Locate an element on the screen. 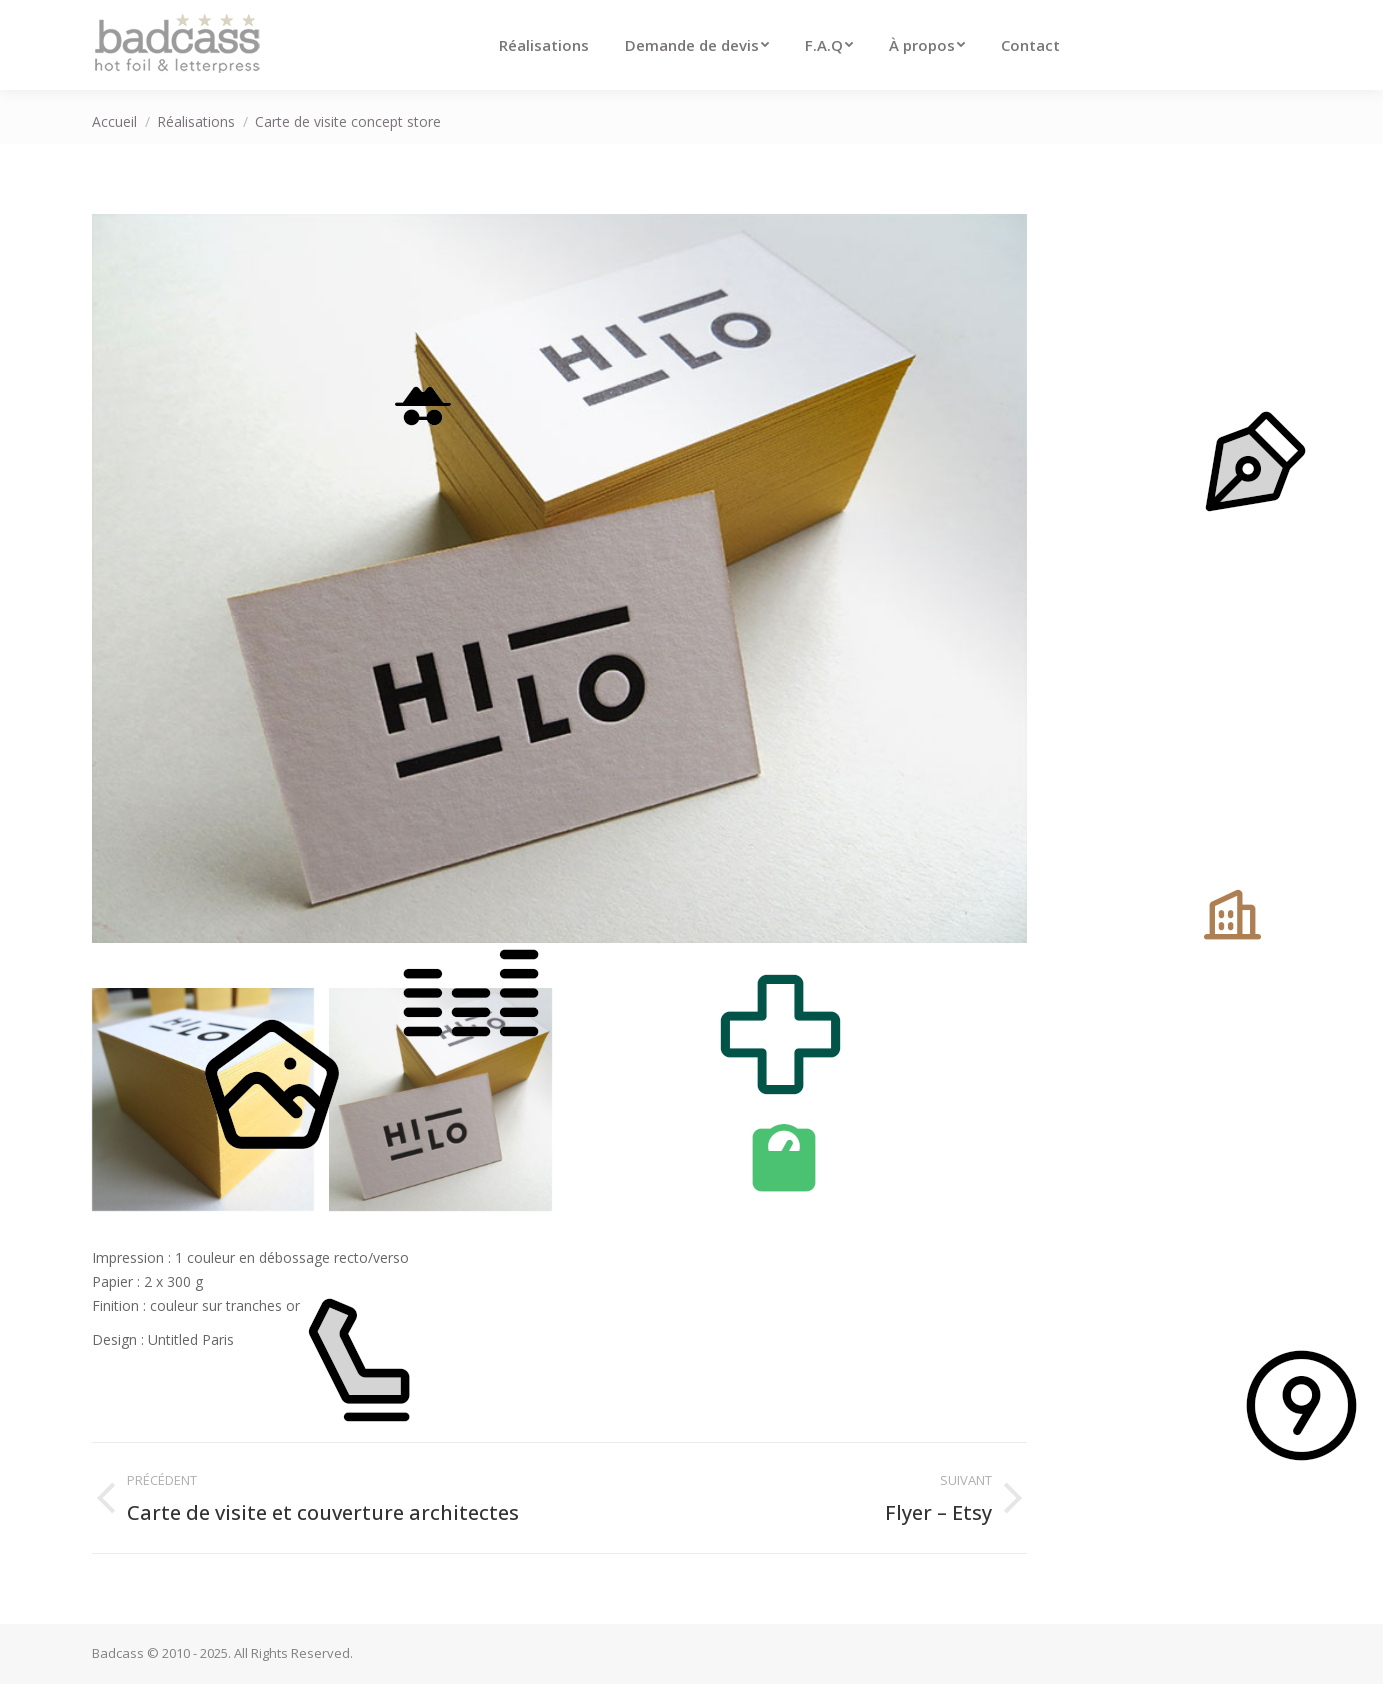 This screenshot has width=1383, height=1684. access health or medical information is located at coordinates (780, 1034).